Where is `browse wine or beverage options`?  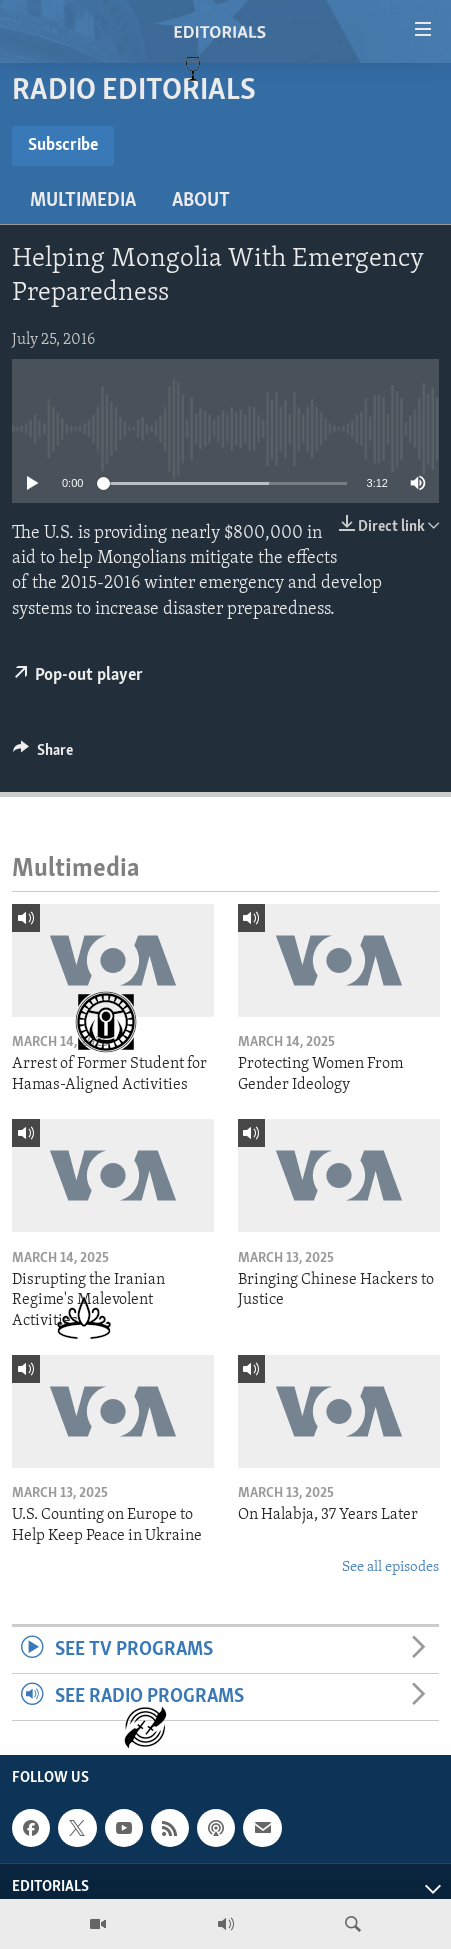 browse wine or beverage options is located at coordinates (193, 69).